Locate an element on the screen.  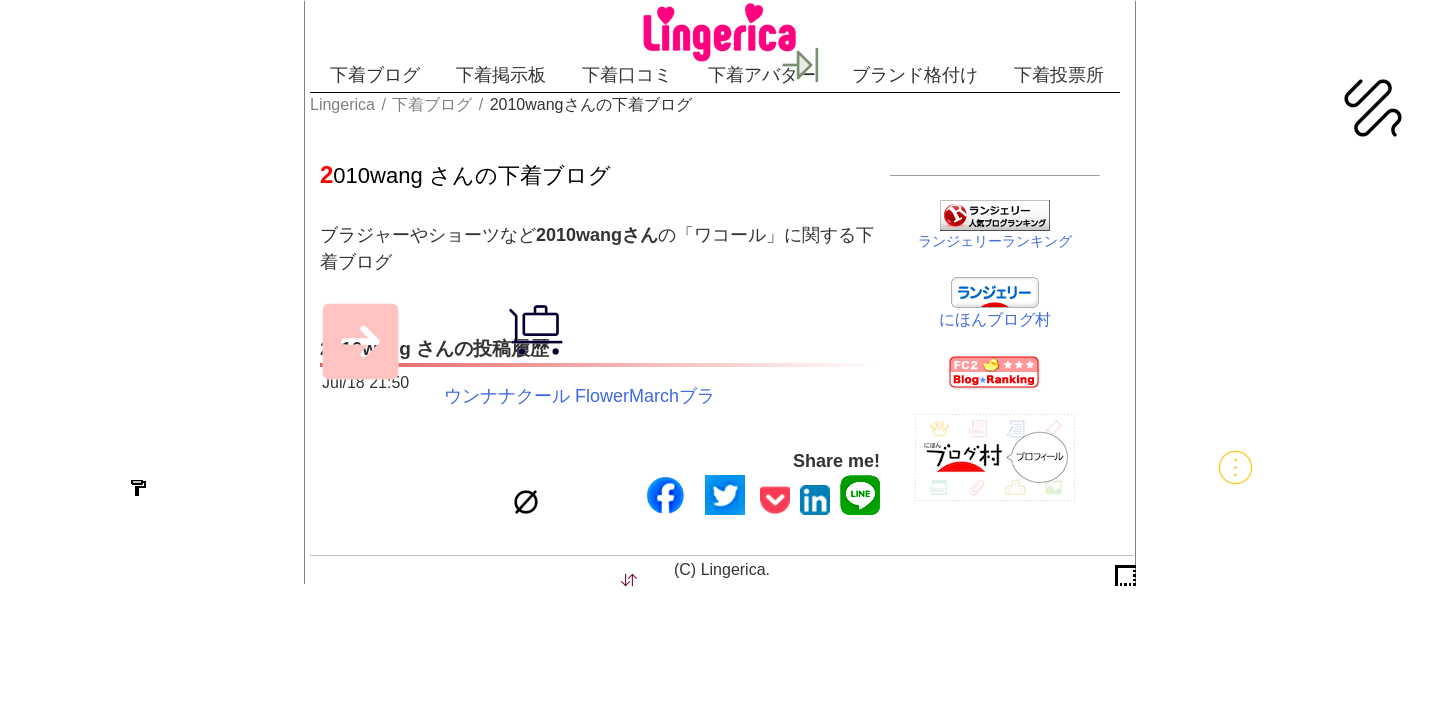
swap or reorder items vertically is located at coordinates (629, 580).